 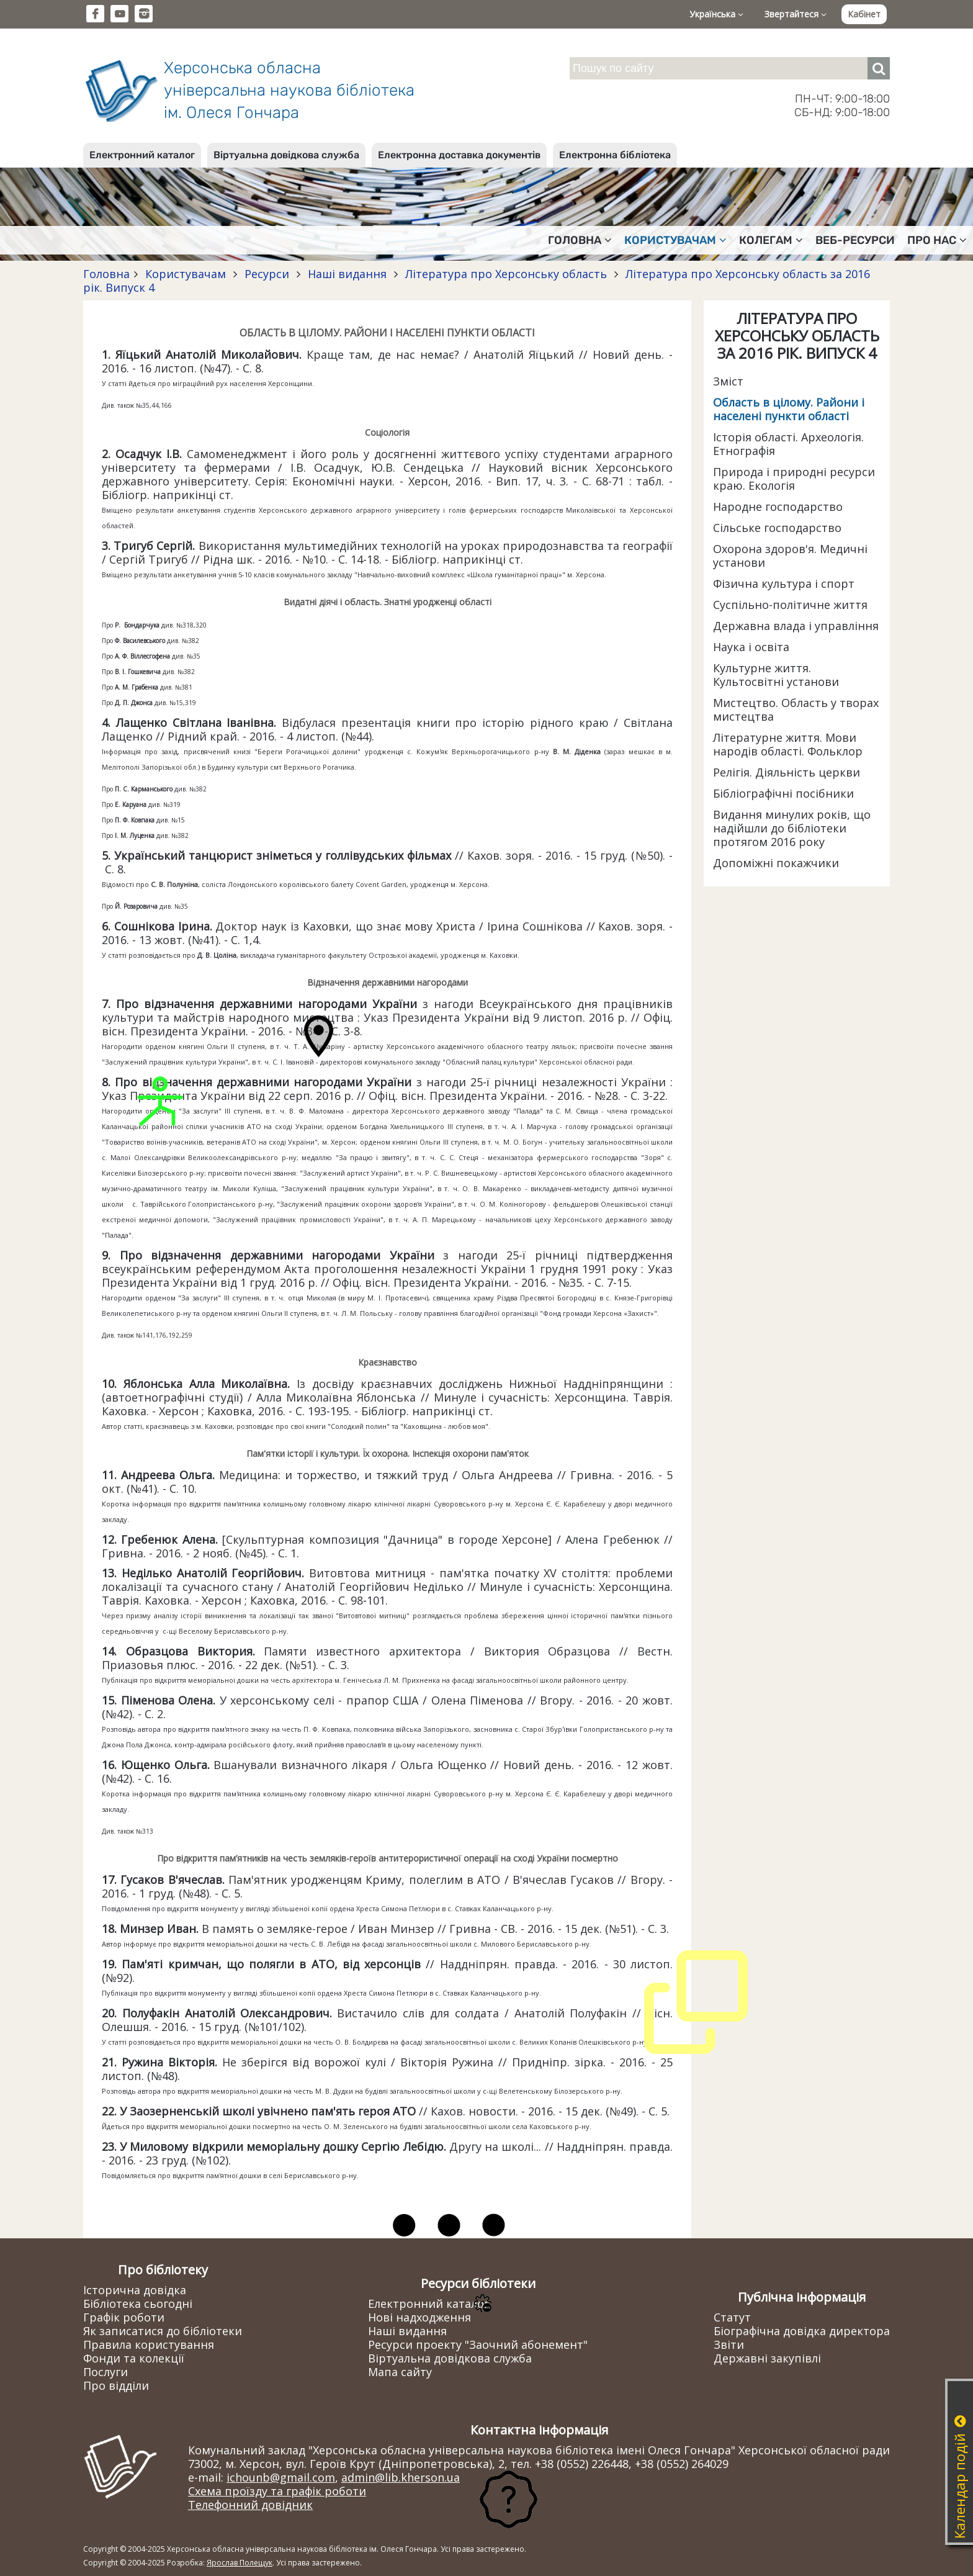 What do you see at coordinates (482, 2303) in the screenshot?
I see `exclude file or folder from settings` at bounding box center [482, 2303].